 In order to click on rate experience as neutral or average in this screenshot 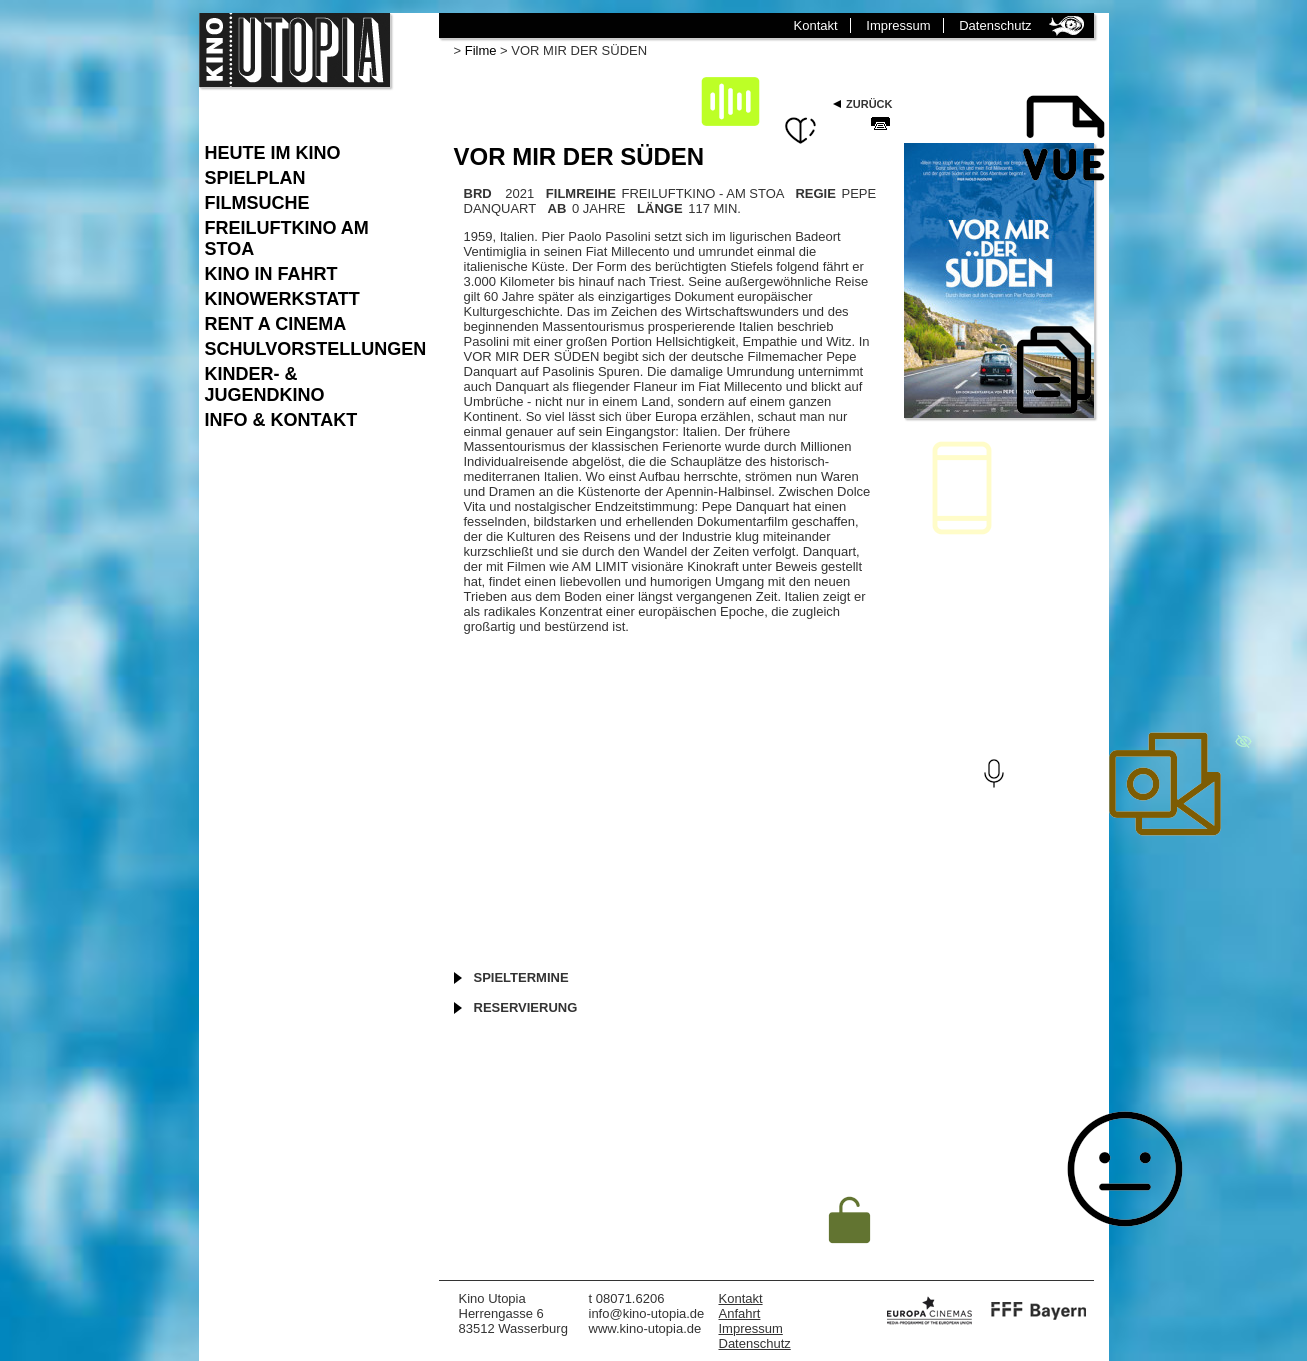, I will do `click(1125, 1169)`.